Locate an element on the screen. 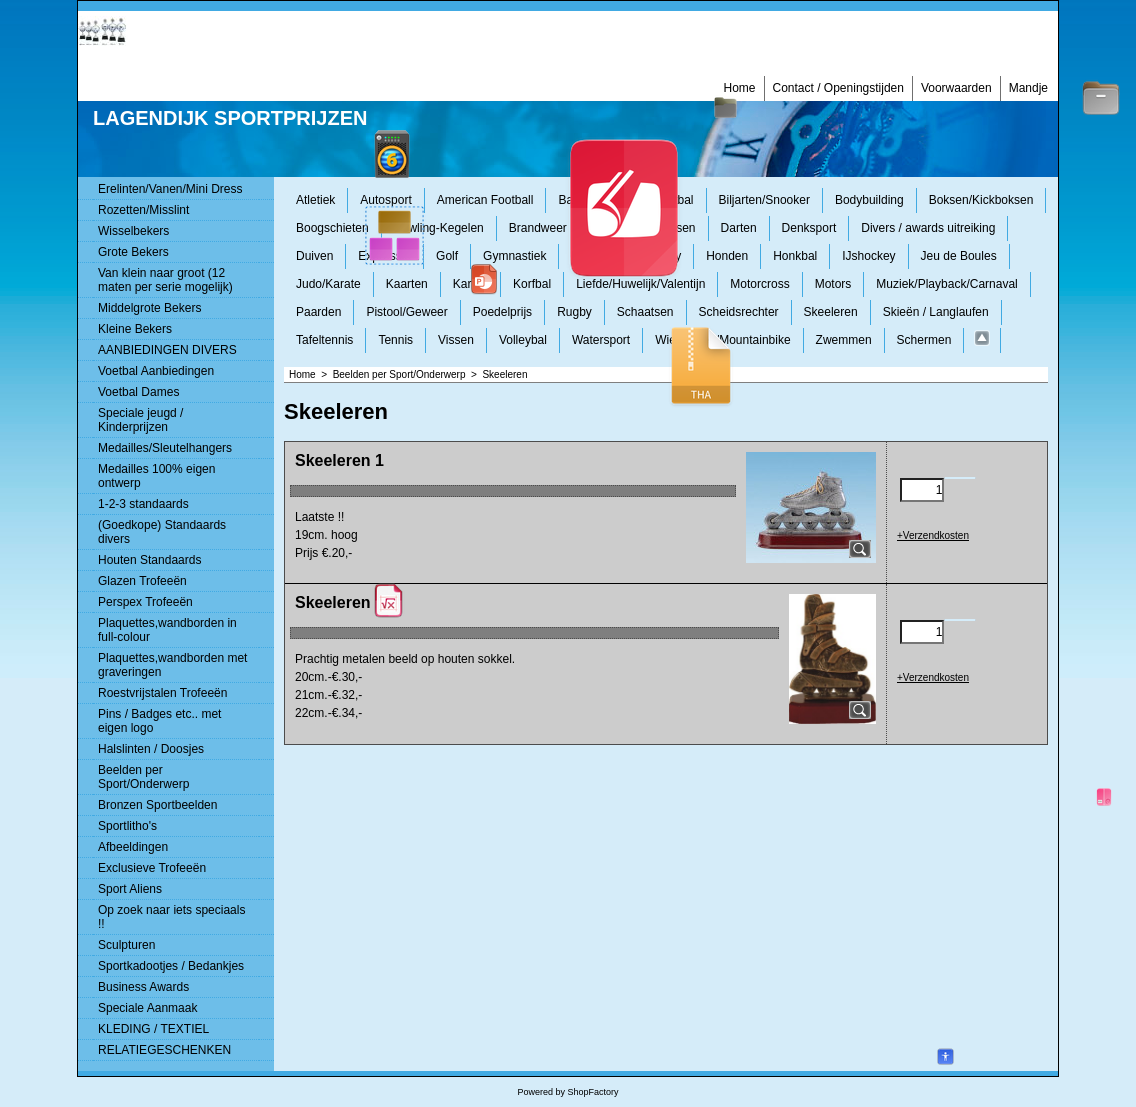  debian software package file is located at coordinates (1104, 797).